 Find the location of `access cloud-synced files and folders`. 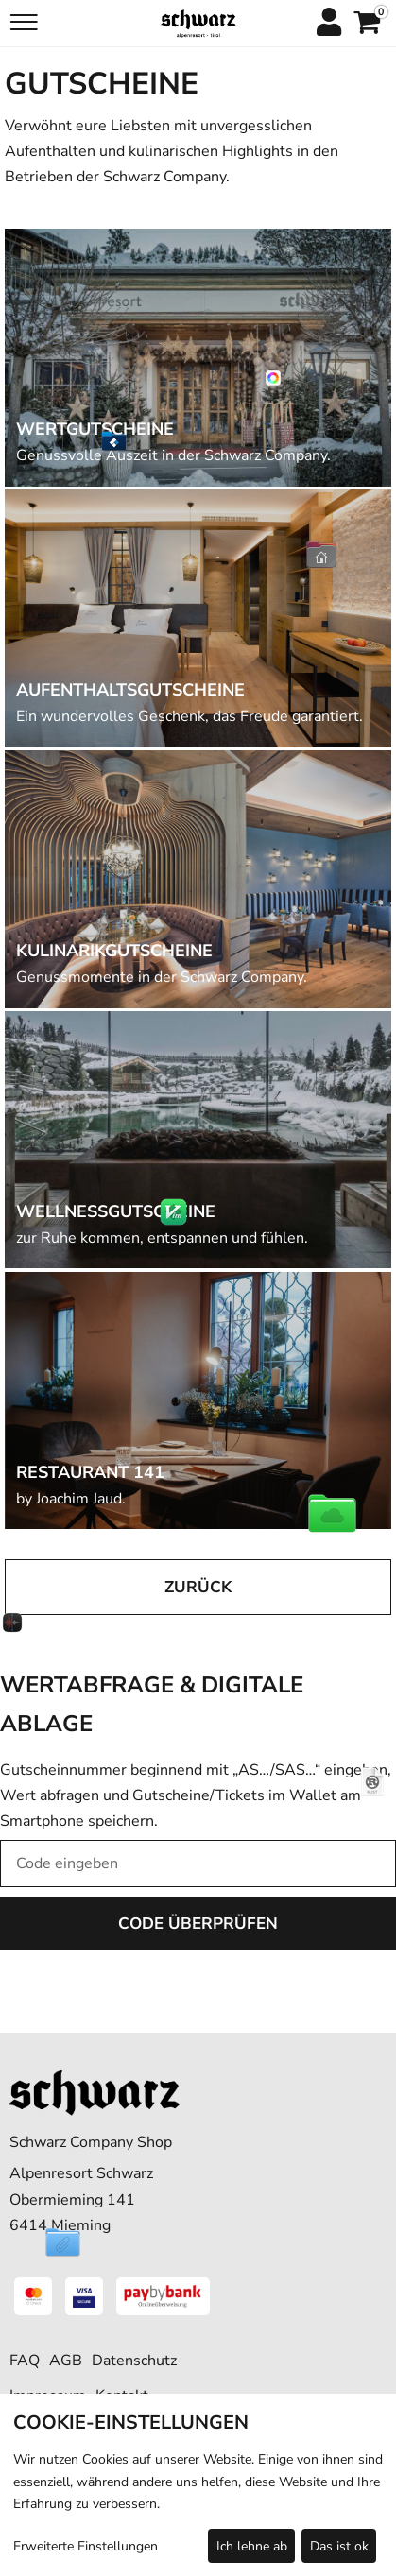

access cloud-synced files and folders is located at coordinates (332, 1513).